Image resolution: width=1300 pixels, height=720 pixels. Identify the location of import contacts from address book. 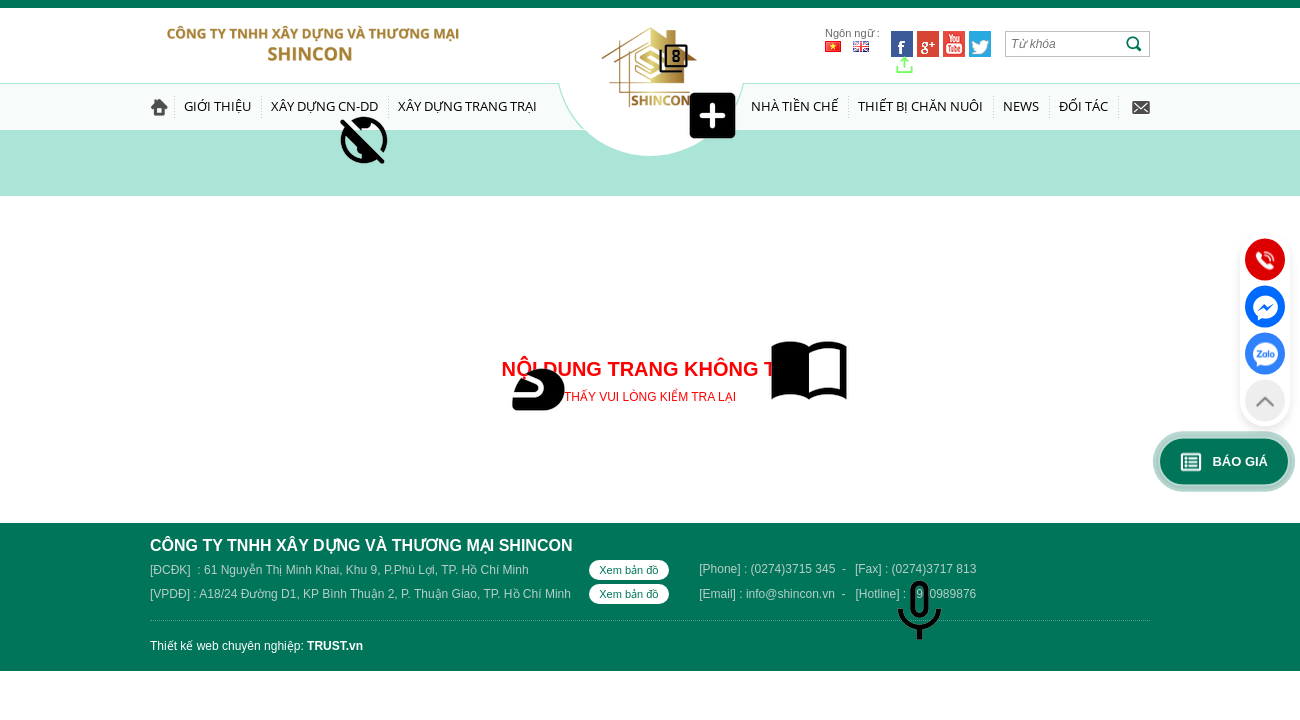
(809, 367).